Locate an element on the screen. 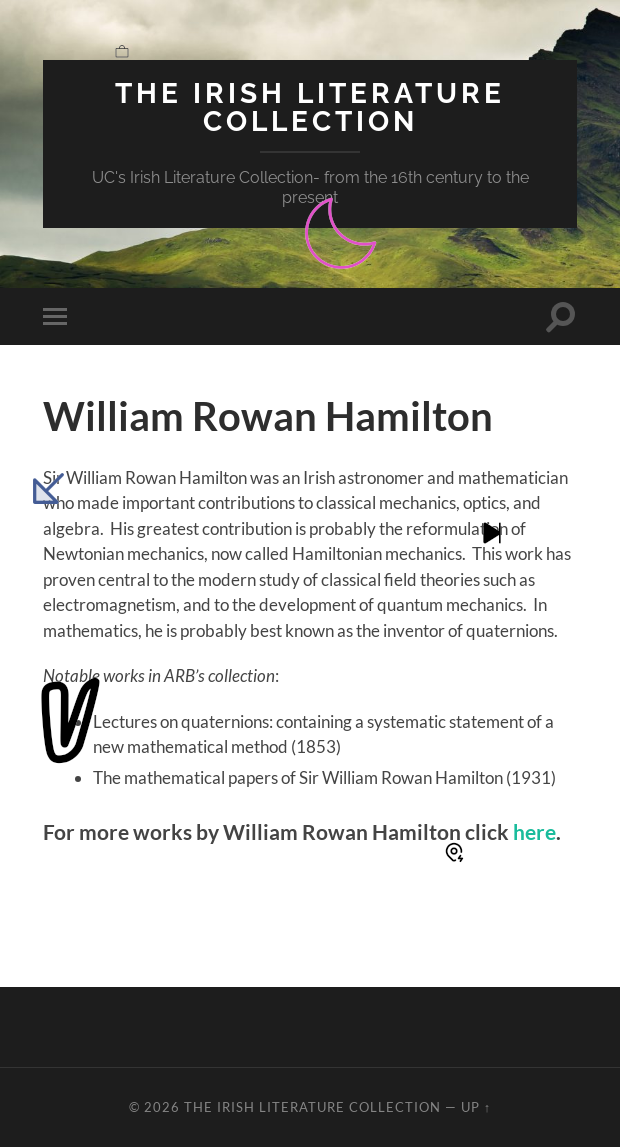  open the Vinted app is located at coordinates (68, 720).